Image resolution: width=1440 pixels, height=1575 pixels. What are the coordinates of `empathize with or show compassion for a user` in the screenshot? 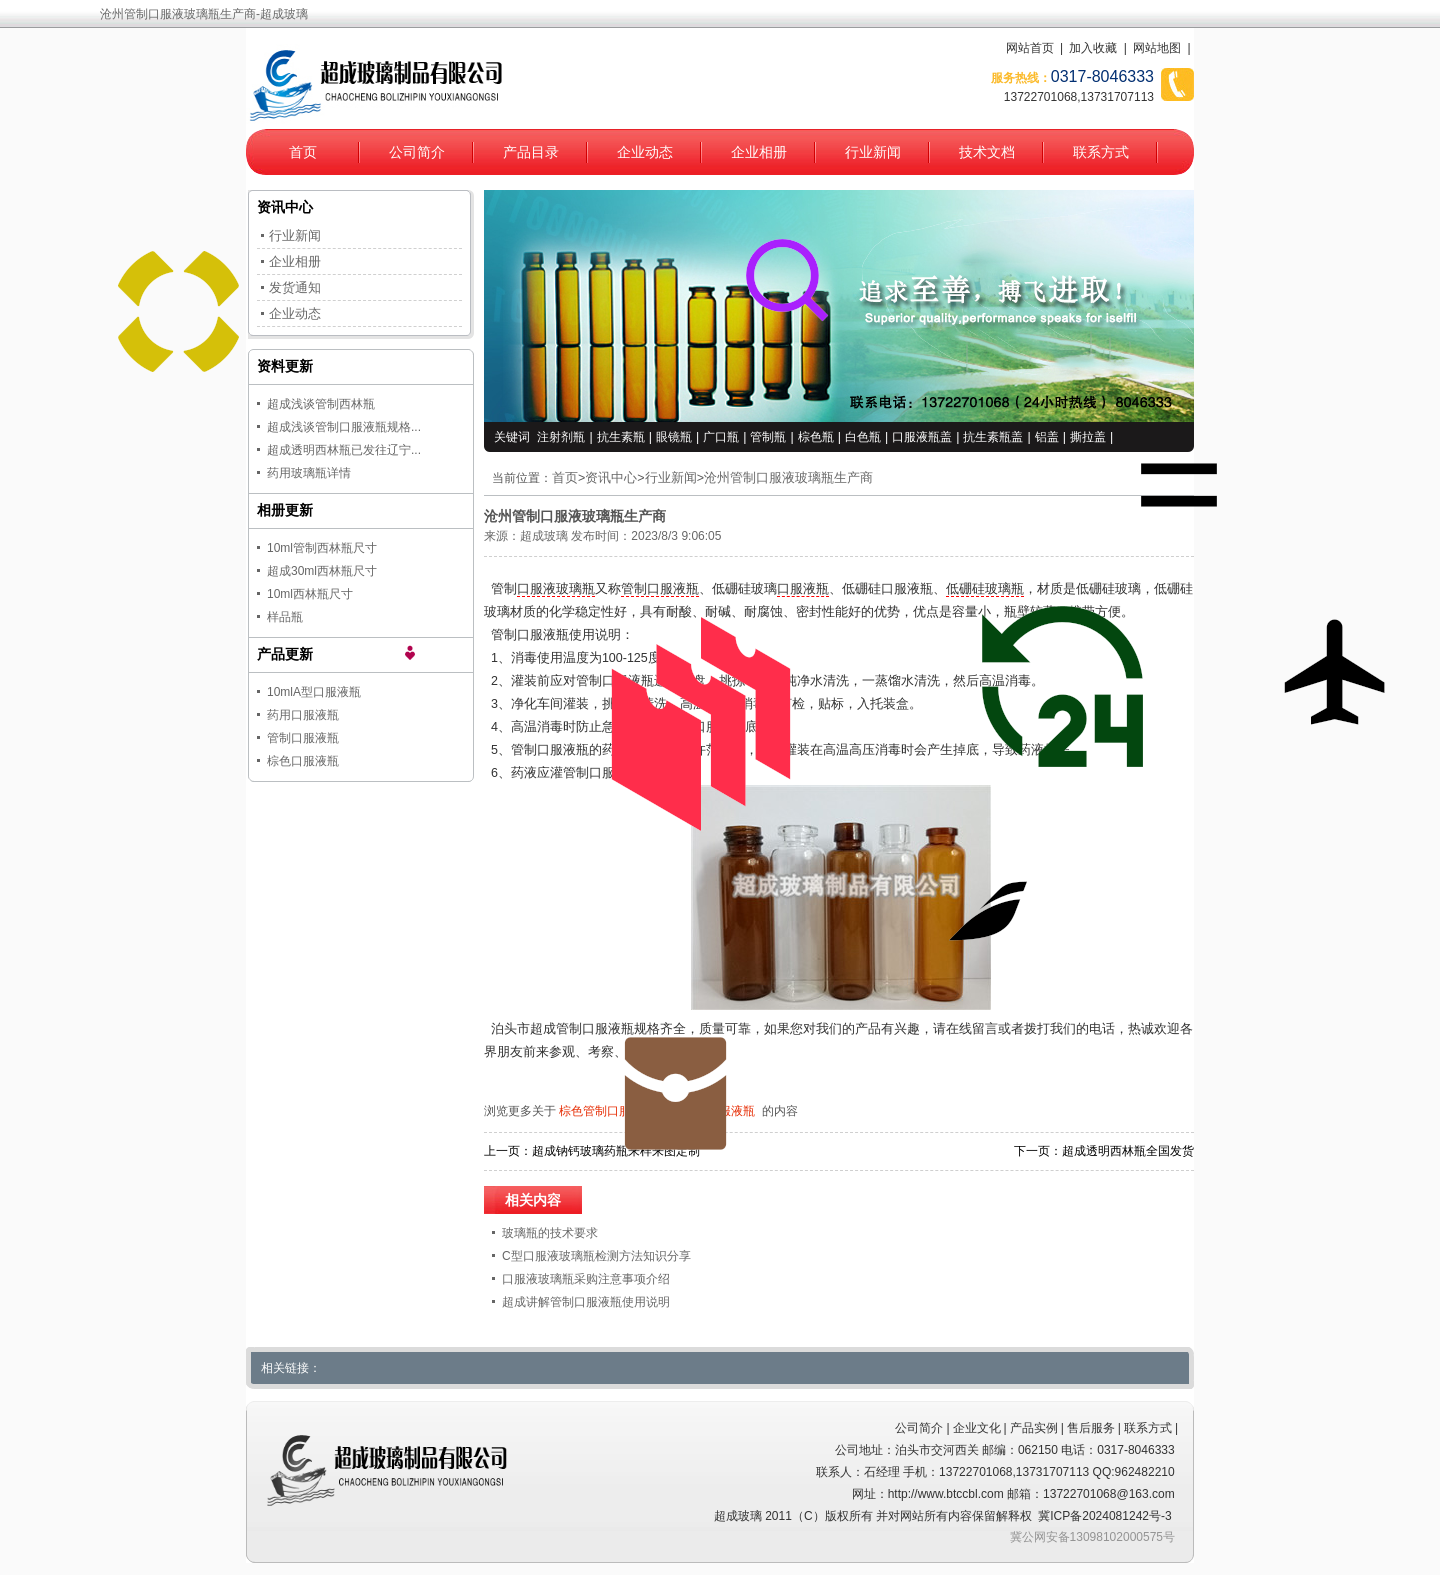 It's located at (410, 653).